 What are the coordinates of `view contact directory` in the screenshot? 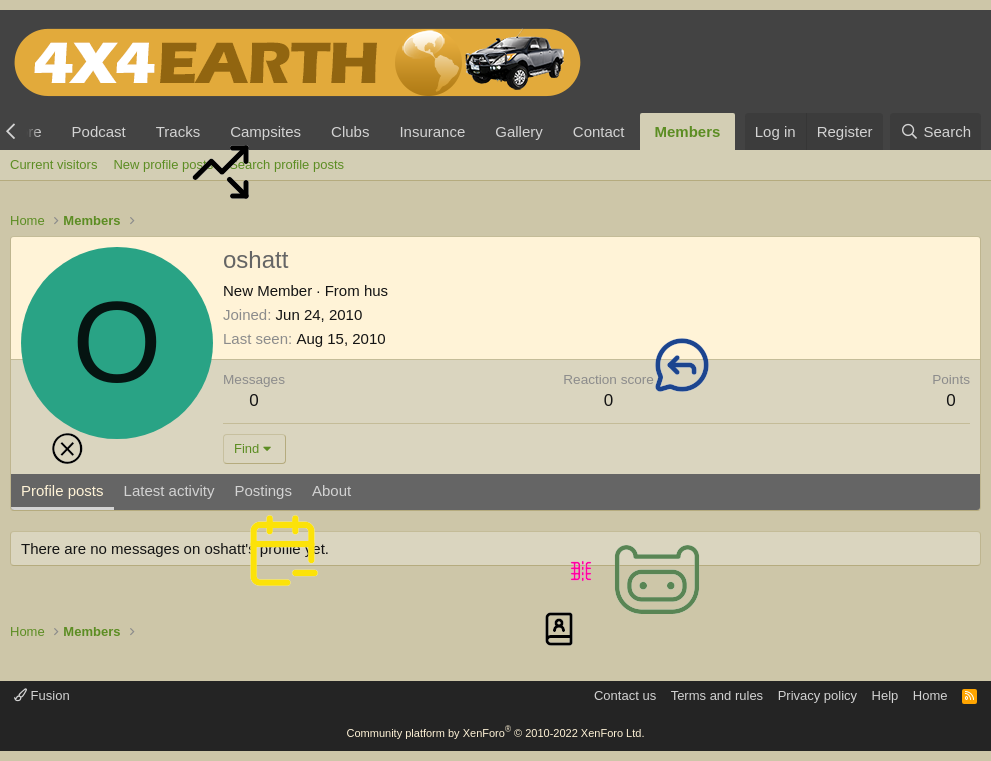 It's located at (559, 629).